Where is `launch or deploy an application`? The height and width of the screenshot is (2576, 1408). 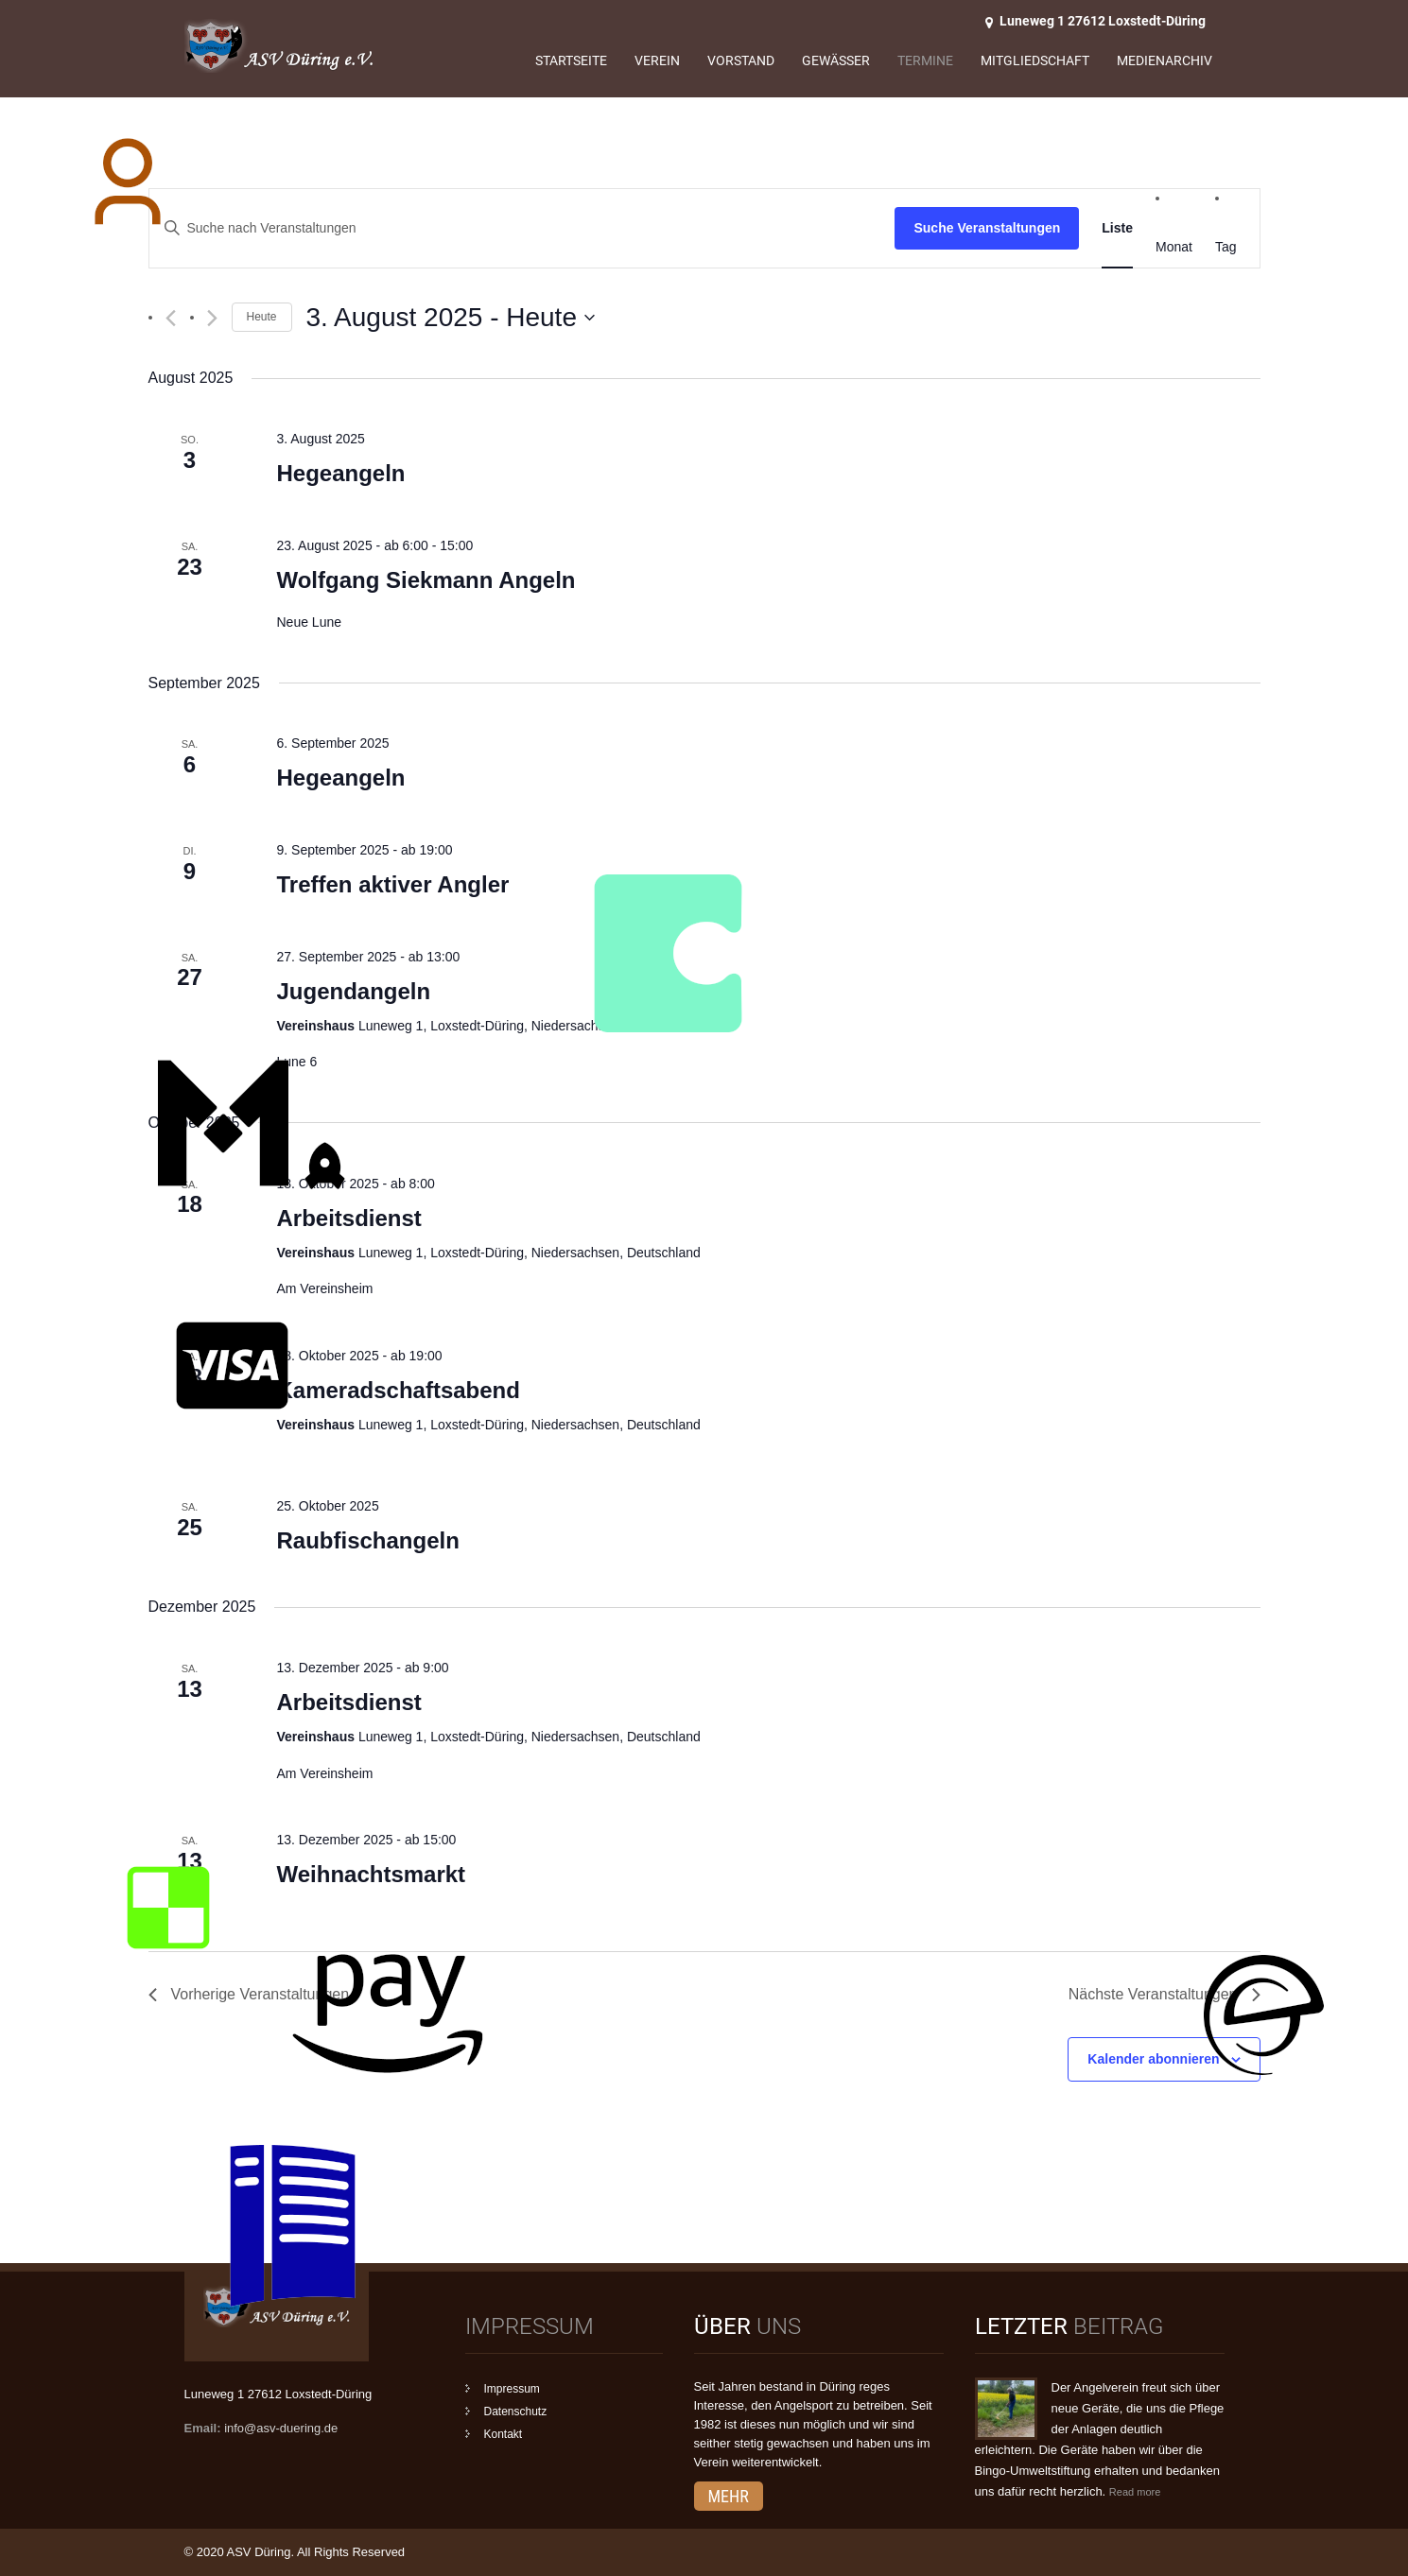
launch or deploy an application is located at coordinates (324, 1165).